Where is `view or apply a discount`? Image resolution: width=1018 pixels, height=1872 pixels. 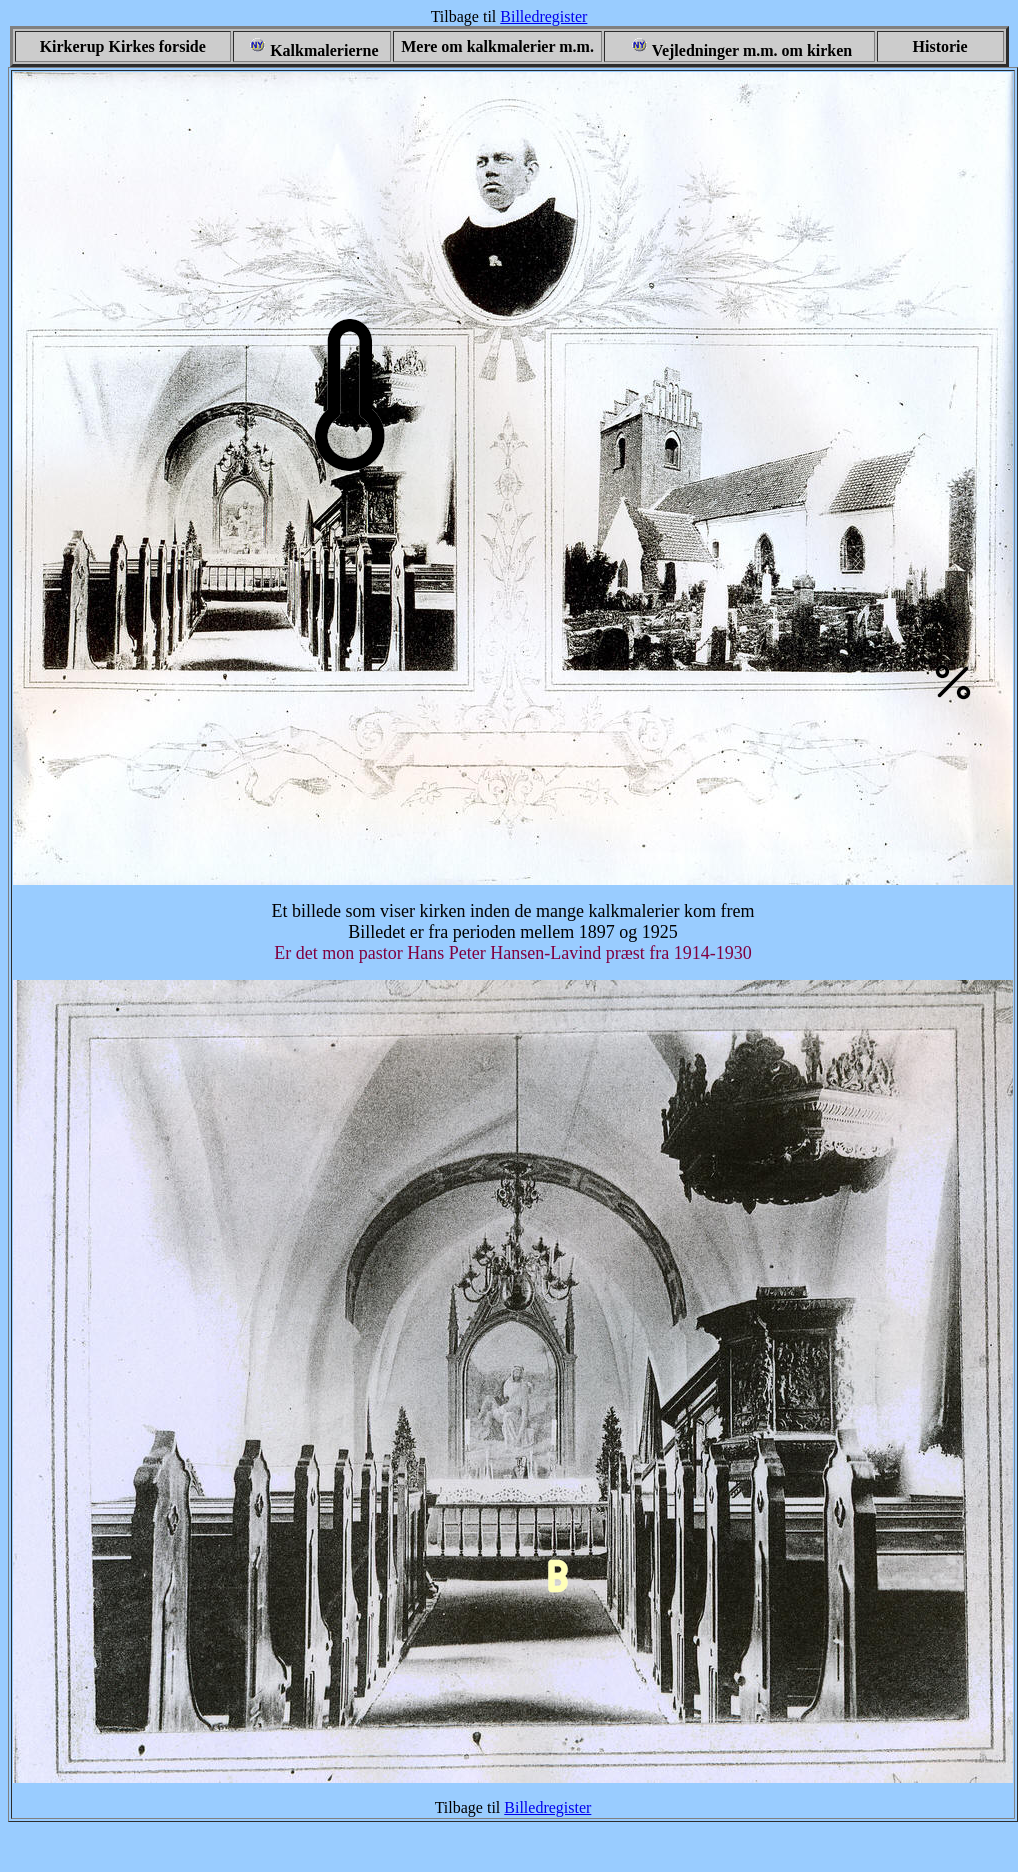
view or apply a discount is located at coordinates (953, 682).